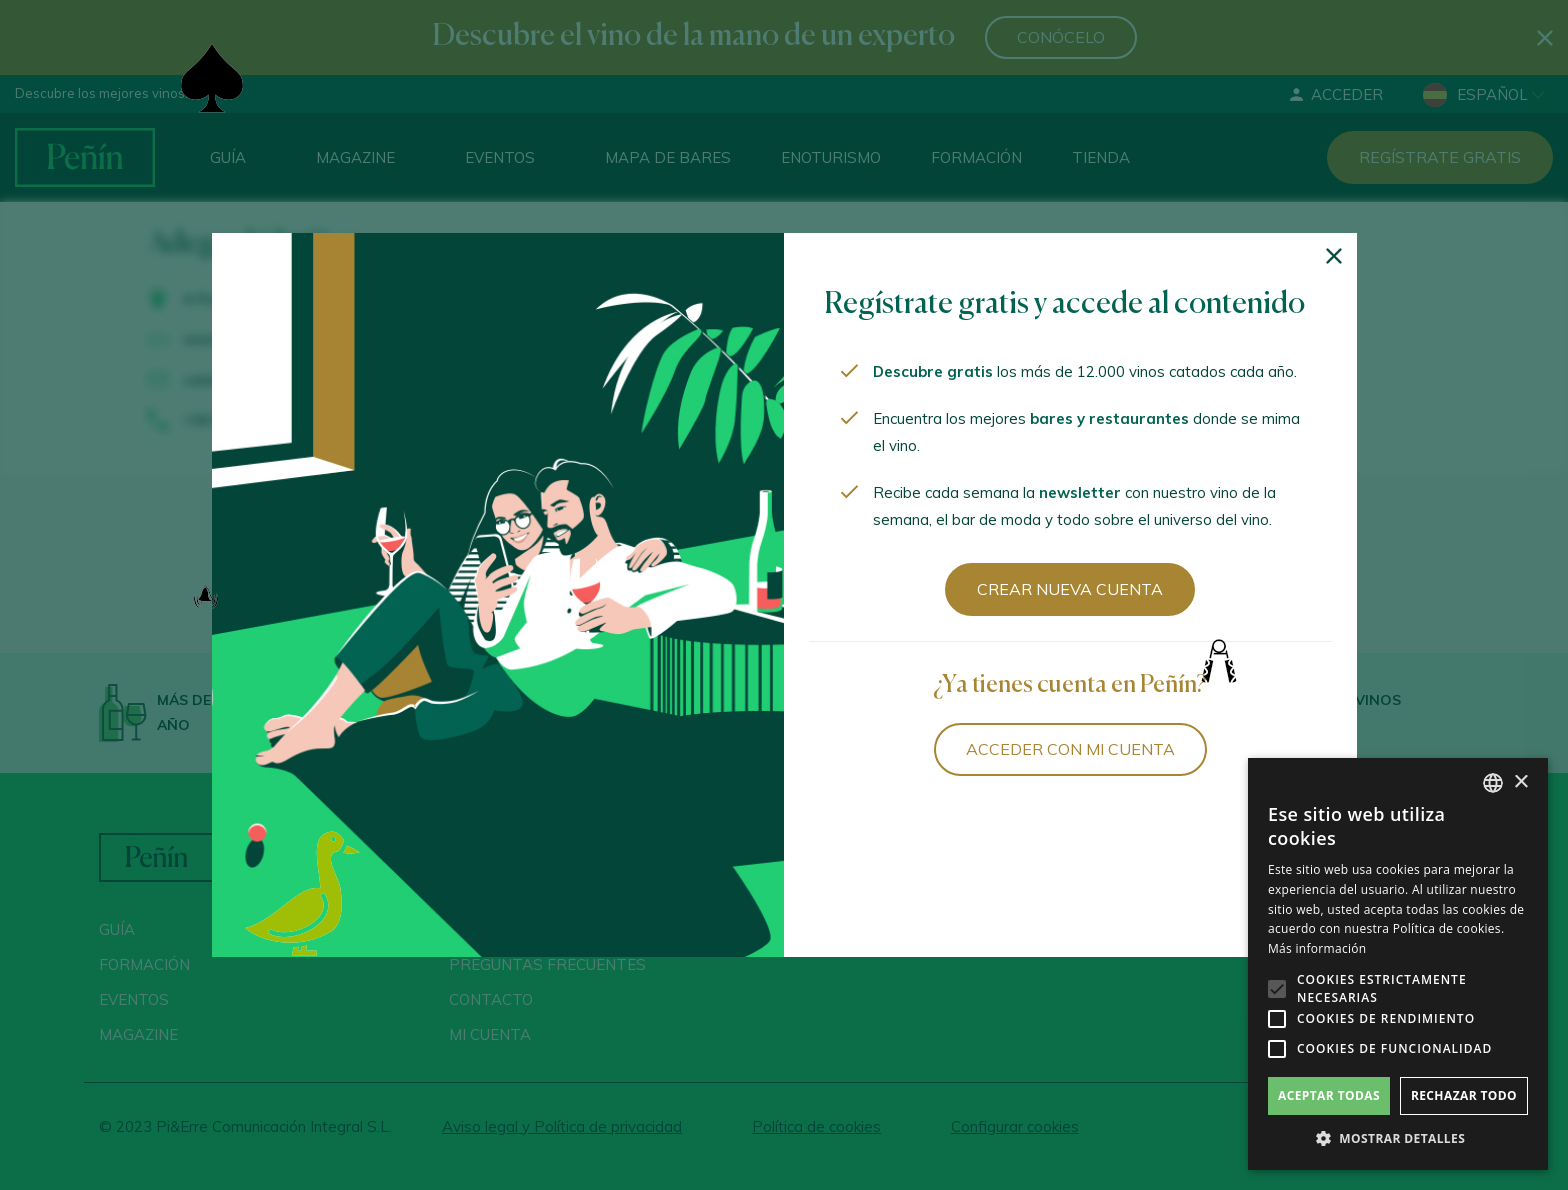 Image resolution: width=1568 pixels, height=1190 pixels. I want to click on access grip strength training exercises, so click(1219, 661).